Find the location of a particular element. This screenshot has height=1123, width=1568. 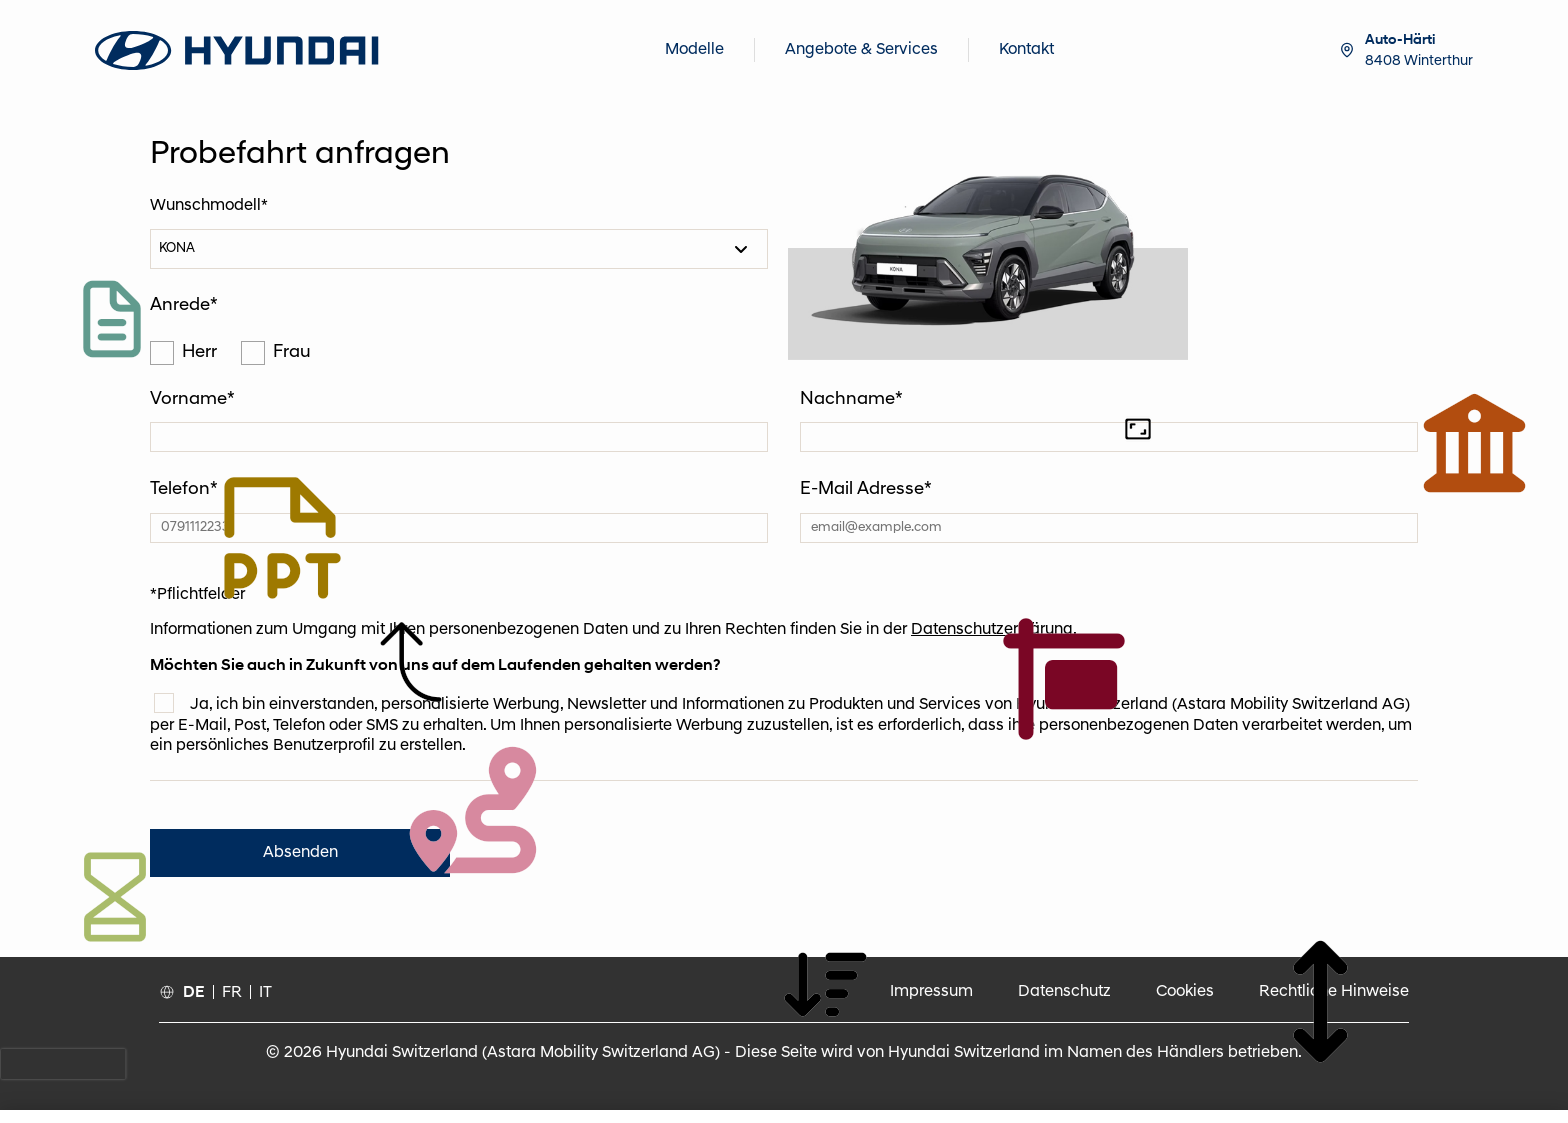

view route between two locations is located at coordinates (473, 810).